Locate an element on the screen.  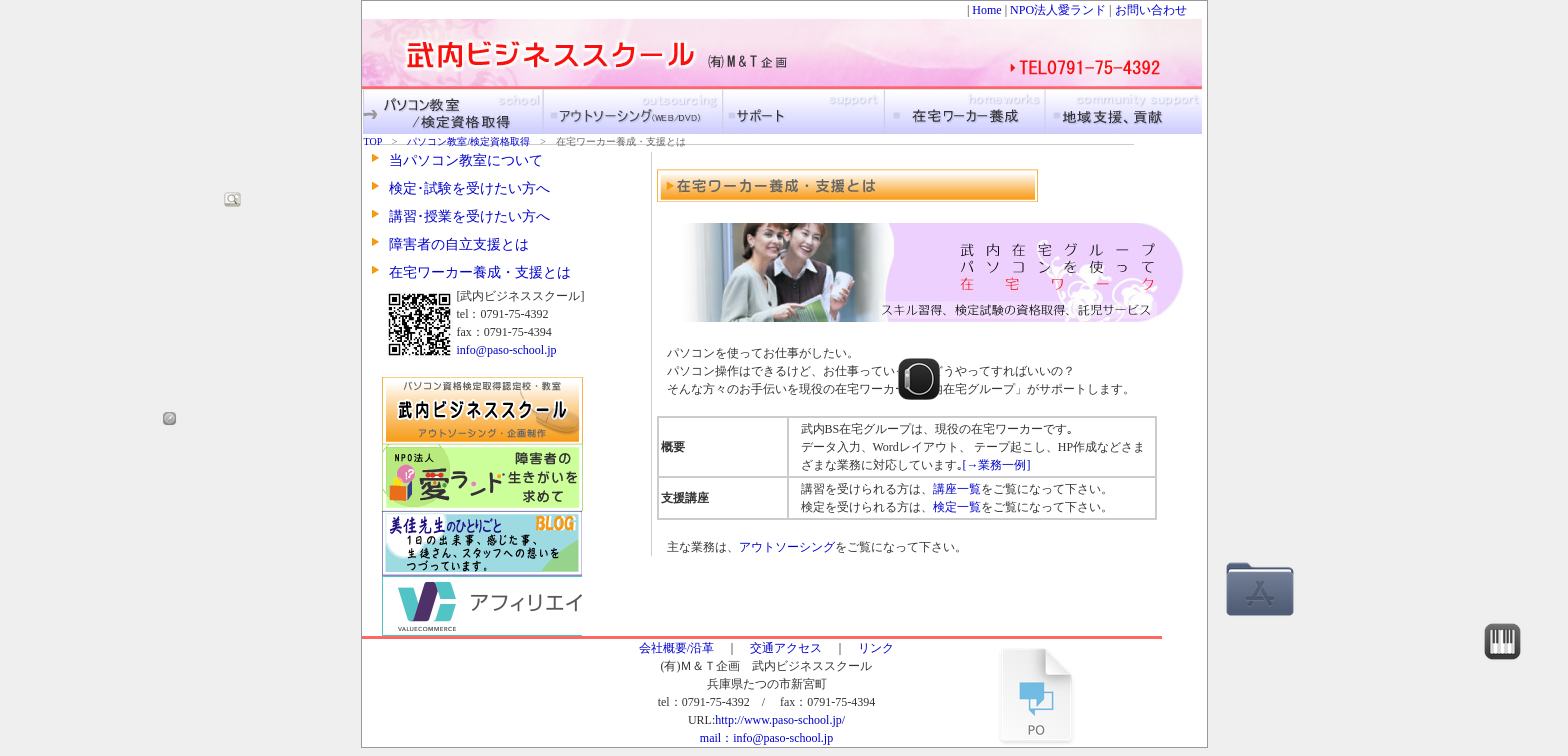
a PO translation file is located at coordinates (1036, 696).